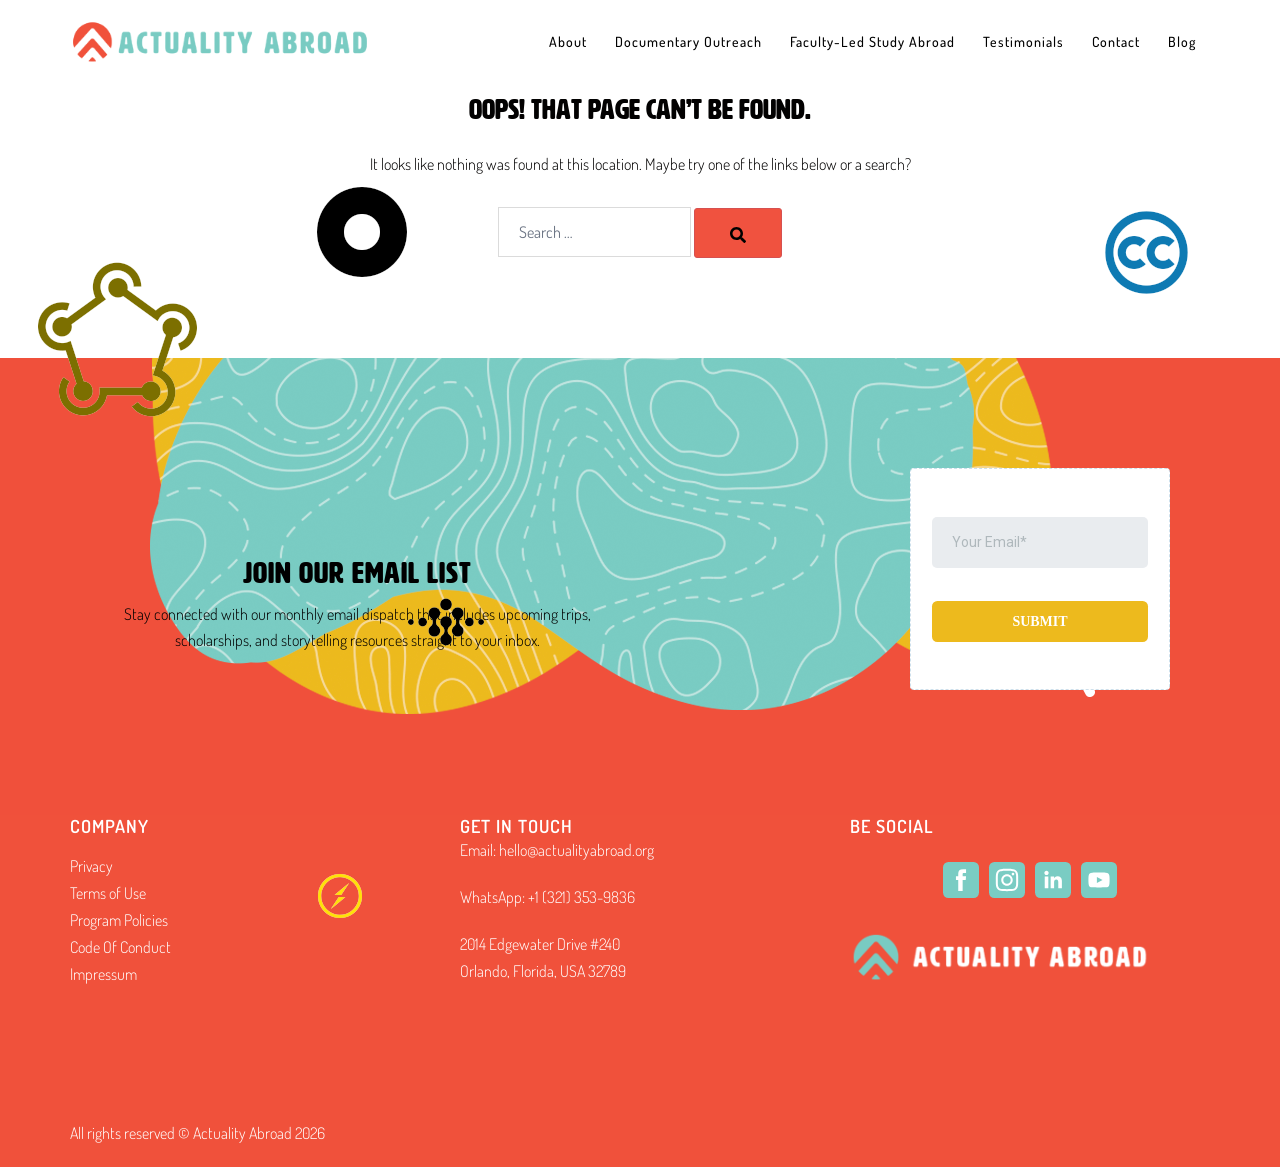 Image resolution: width=1280 pixels, height=1167 pixels. Describe the element at coordinates (446, 622) in the screenshot. I see `open Wwise audio middleware application` at that location.